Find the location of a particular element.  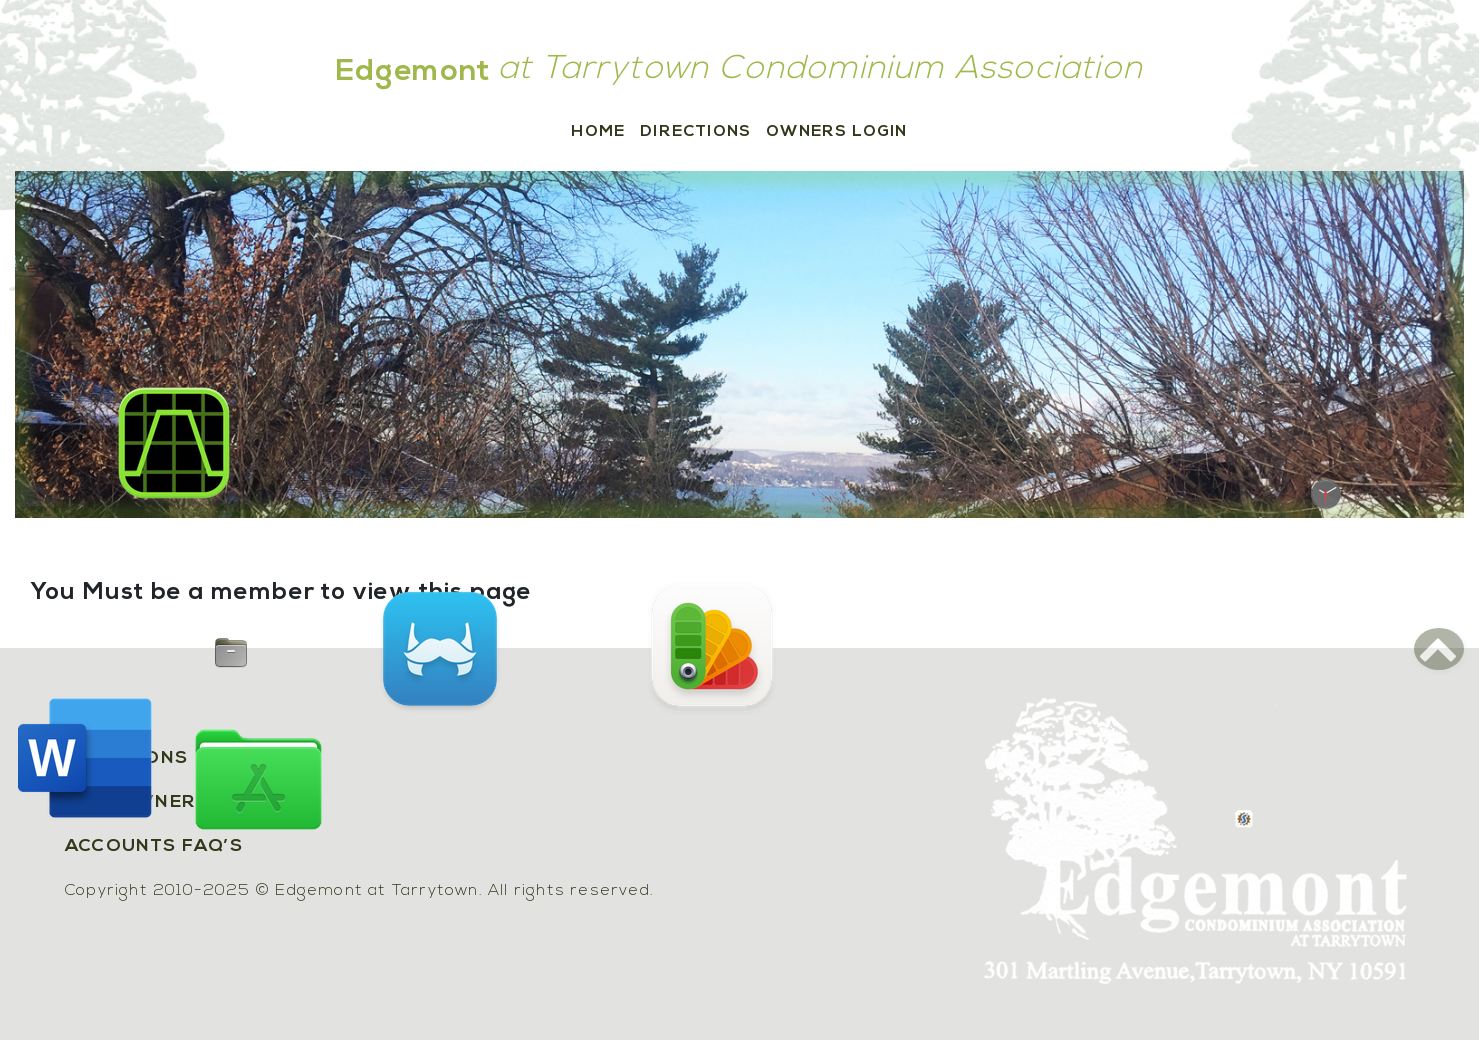

open franz messaging app is located at coordinates (440, 649).